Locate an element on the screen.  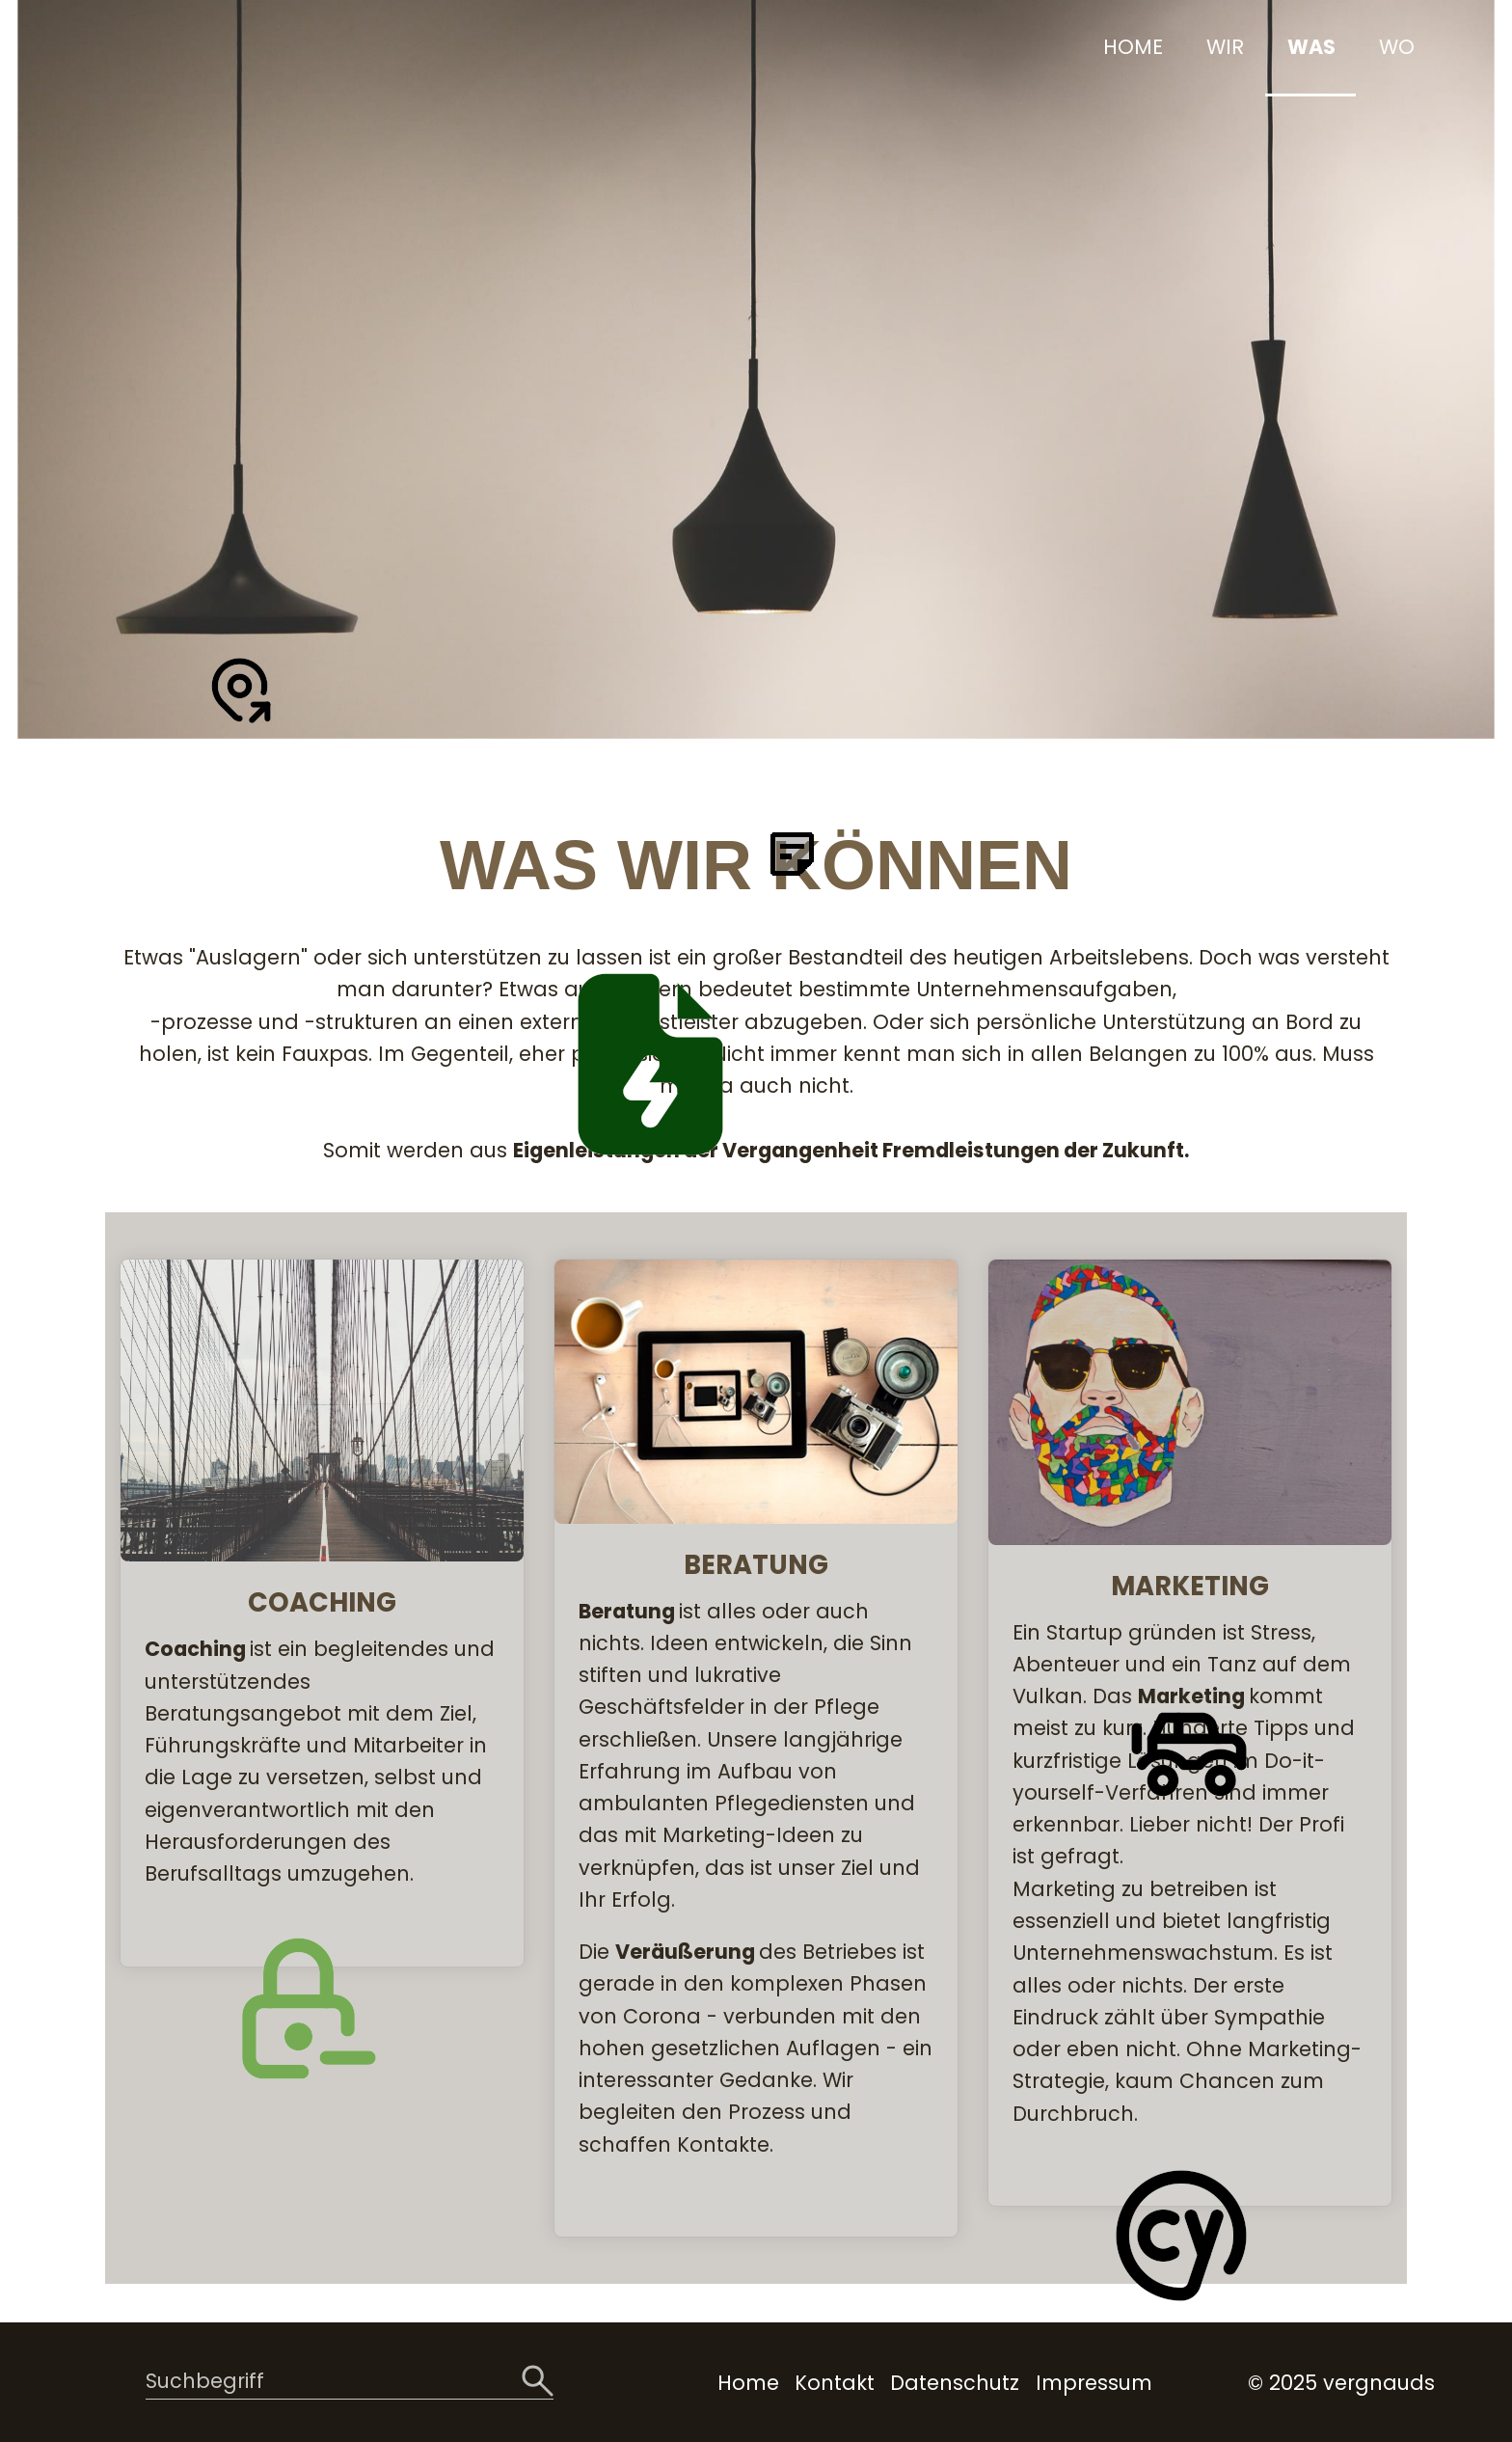
share a location with others is located at coordinates (239, 689).